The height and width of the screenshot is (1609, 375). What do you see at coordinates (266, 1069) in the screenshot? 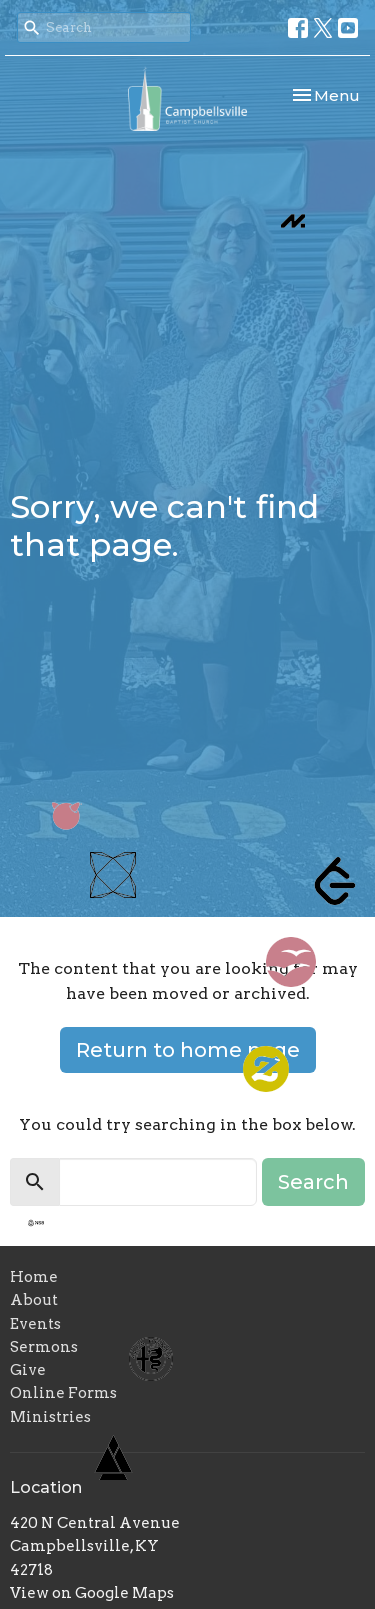
I see `visit zazzle website or store` at bounding box center [266, 1069].